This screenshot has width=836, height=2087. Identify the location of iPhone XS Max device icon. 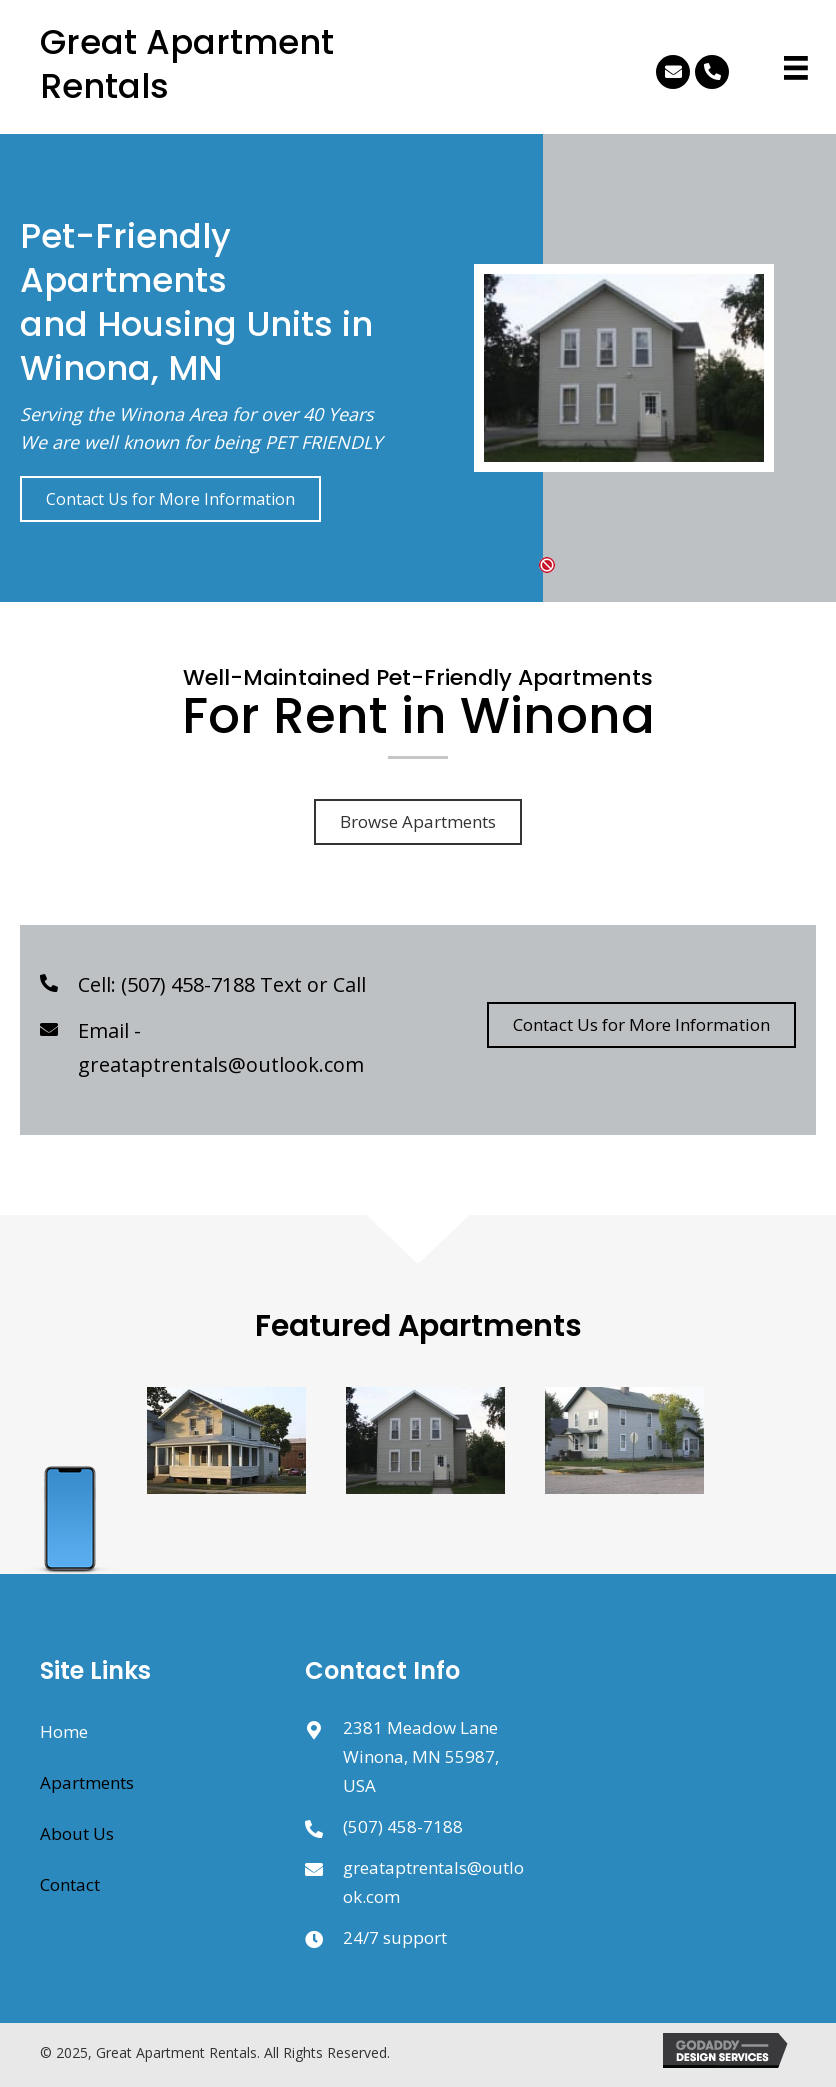
(70, 1520).